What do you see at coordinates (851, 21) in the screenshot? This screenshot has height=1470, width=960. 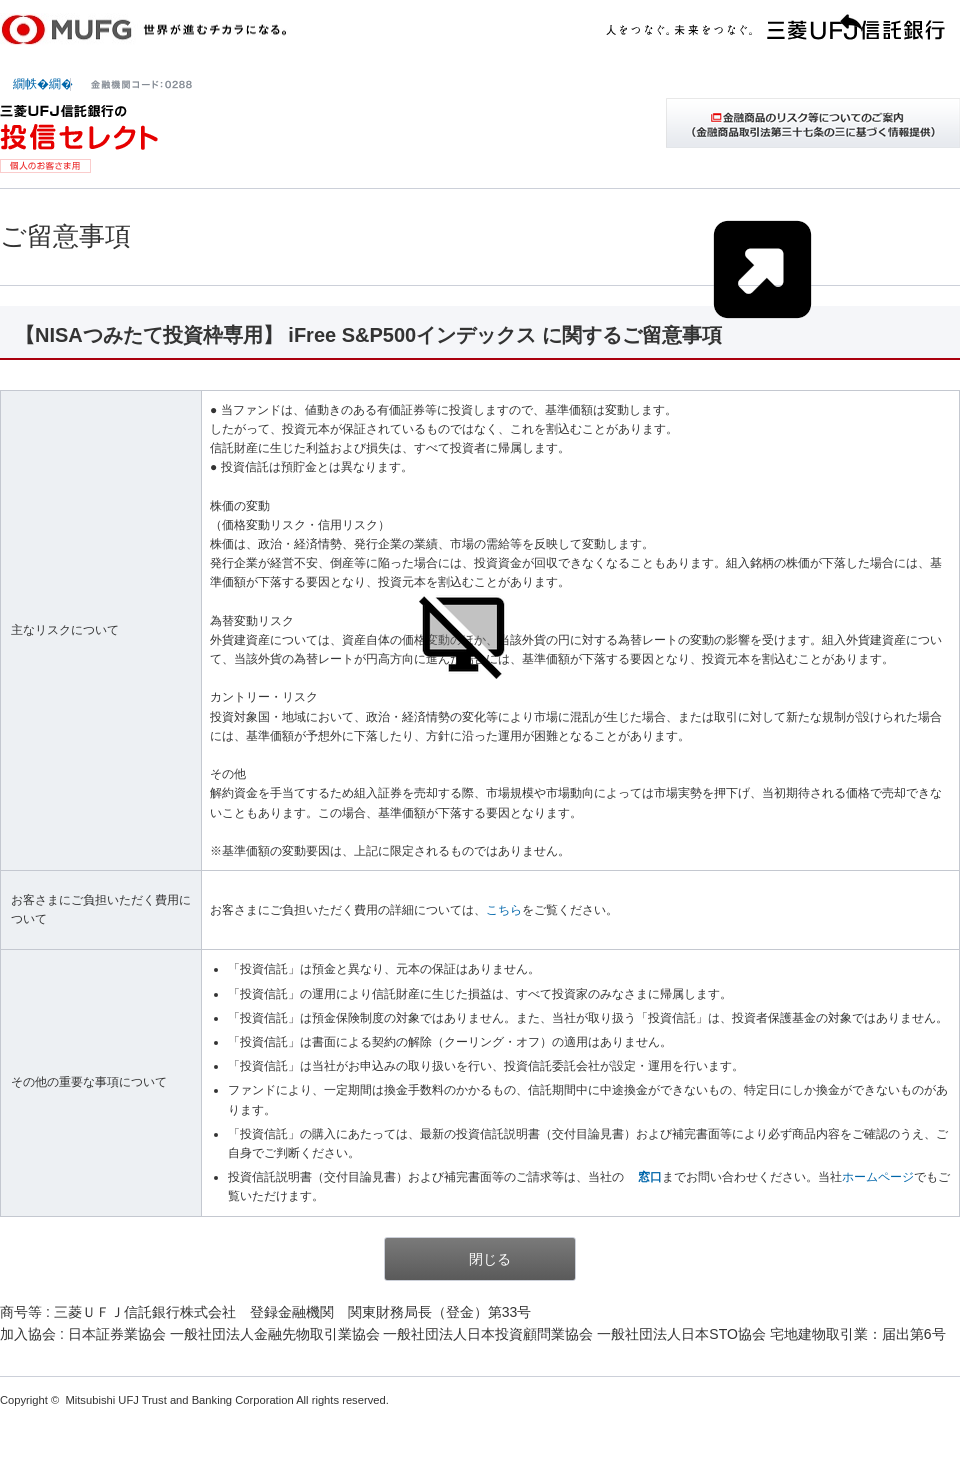 I see `reply to a message` at bounding box center [851, 21].